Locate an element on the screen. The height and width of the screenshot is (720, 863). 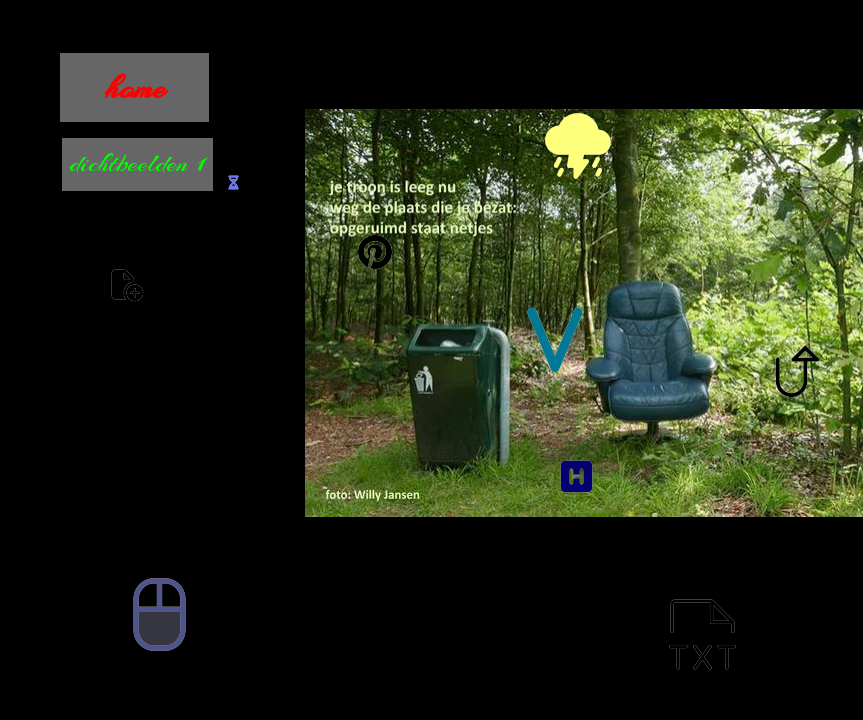
redo or repeat the last action is located at coordinates (795, 371).